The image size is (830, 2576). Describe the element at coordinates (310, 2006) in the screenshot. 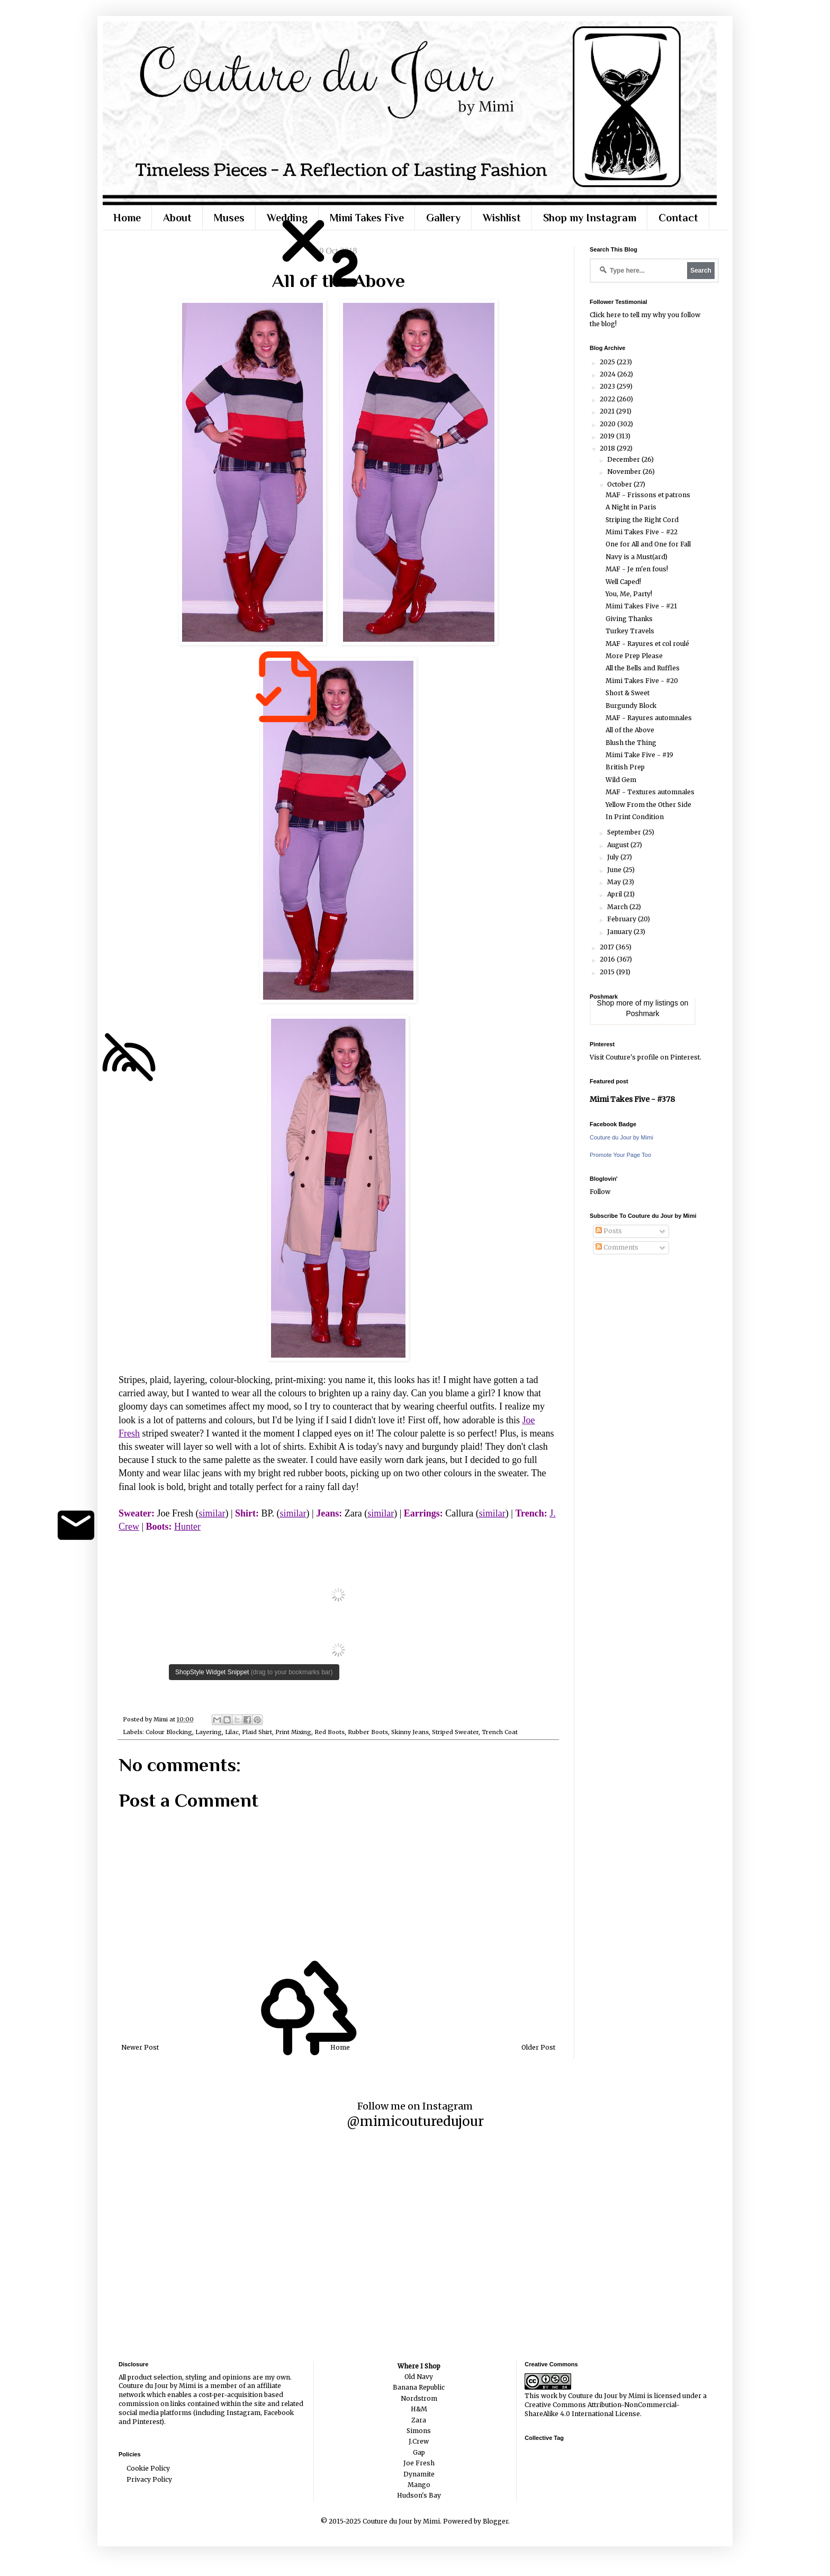

I see `view parks or natural areas nearby` at that location.